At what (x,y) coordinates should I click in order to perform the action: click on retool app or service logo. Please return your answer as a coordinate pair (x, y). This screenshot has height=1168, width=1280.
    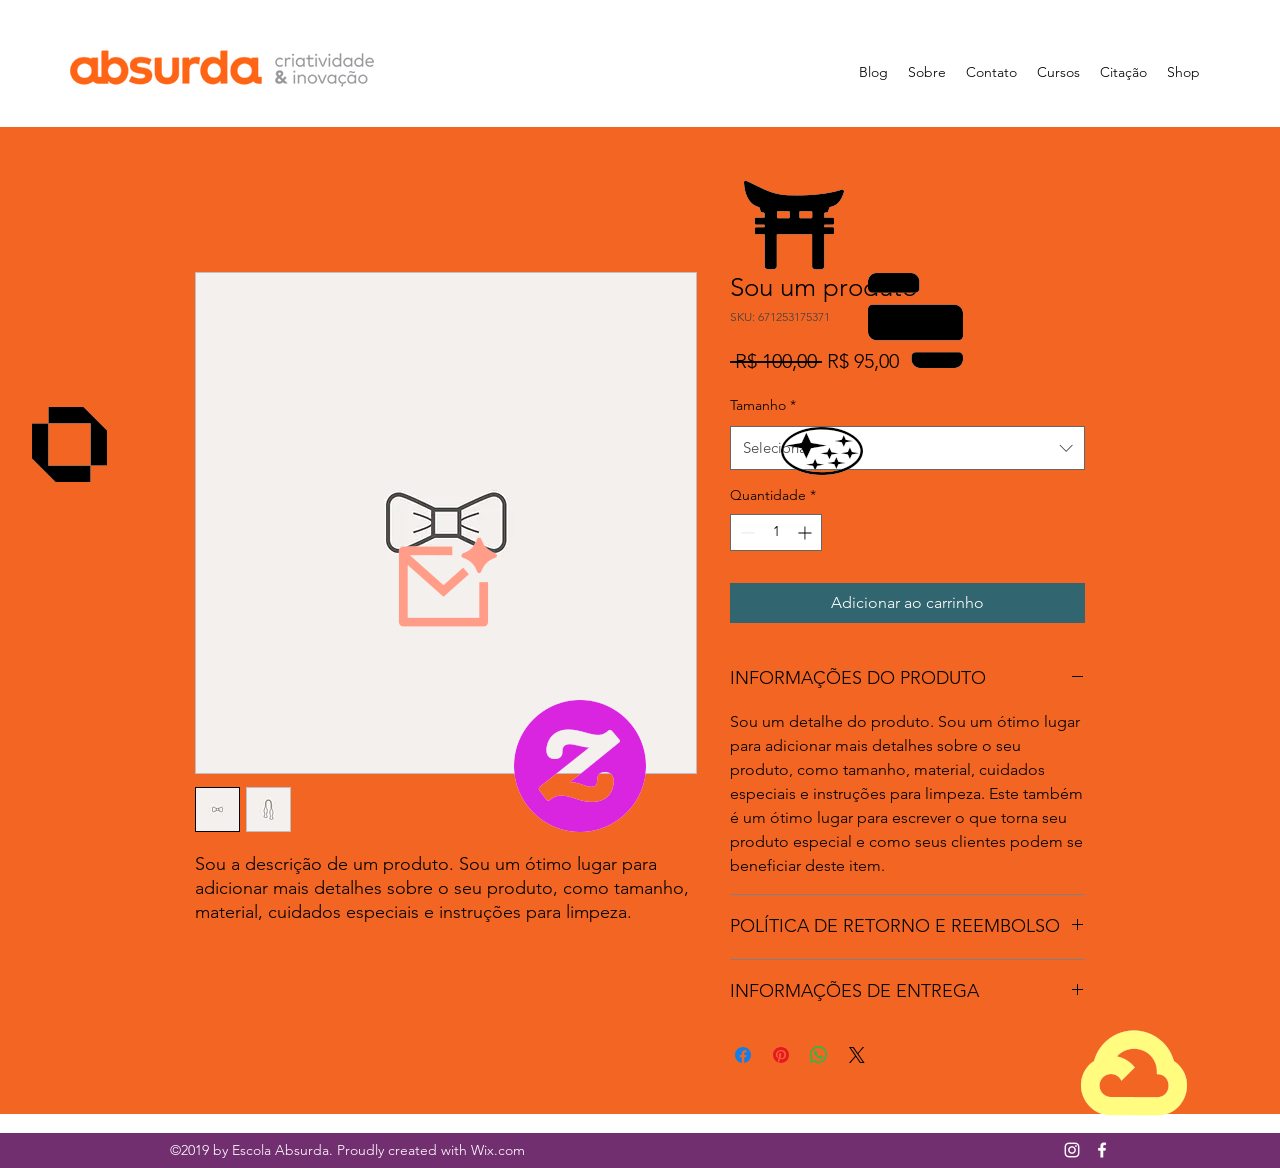
    Looking at the image, I should click on (915, 320).